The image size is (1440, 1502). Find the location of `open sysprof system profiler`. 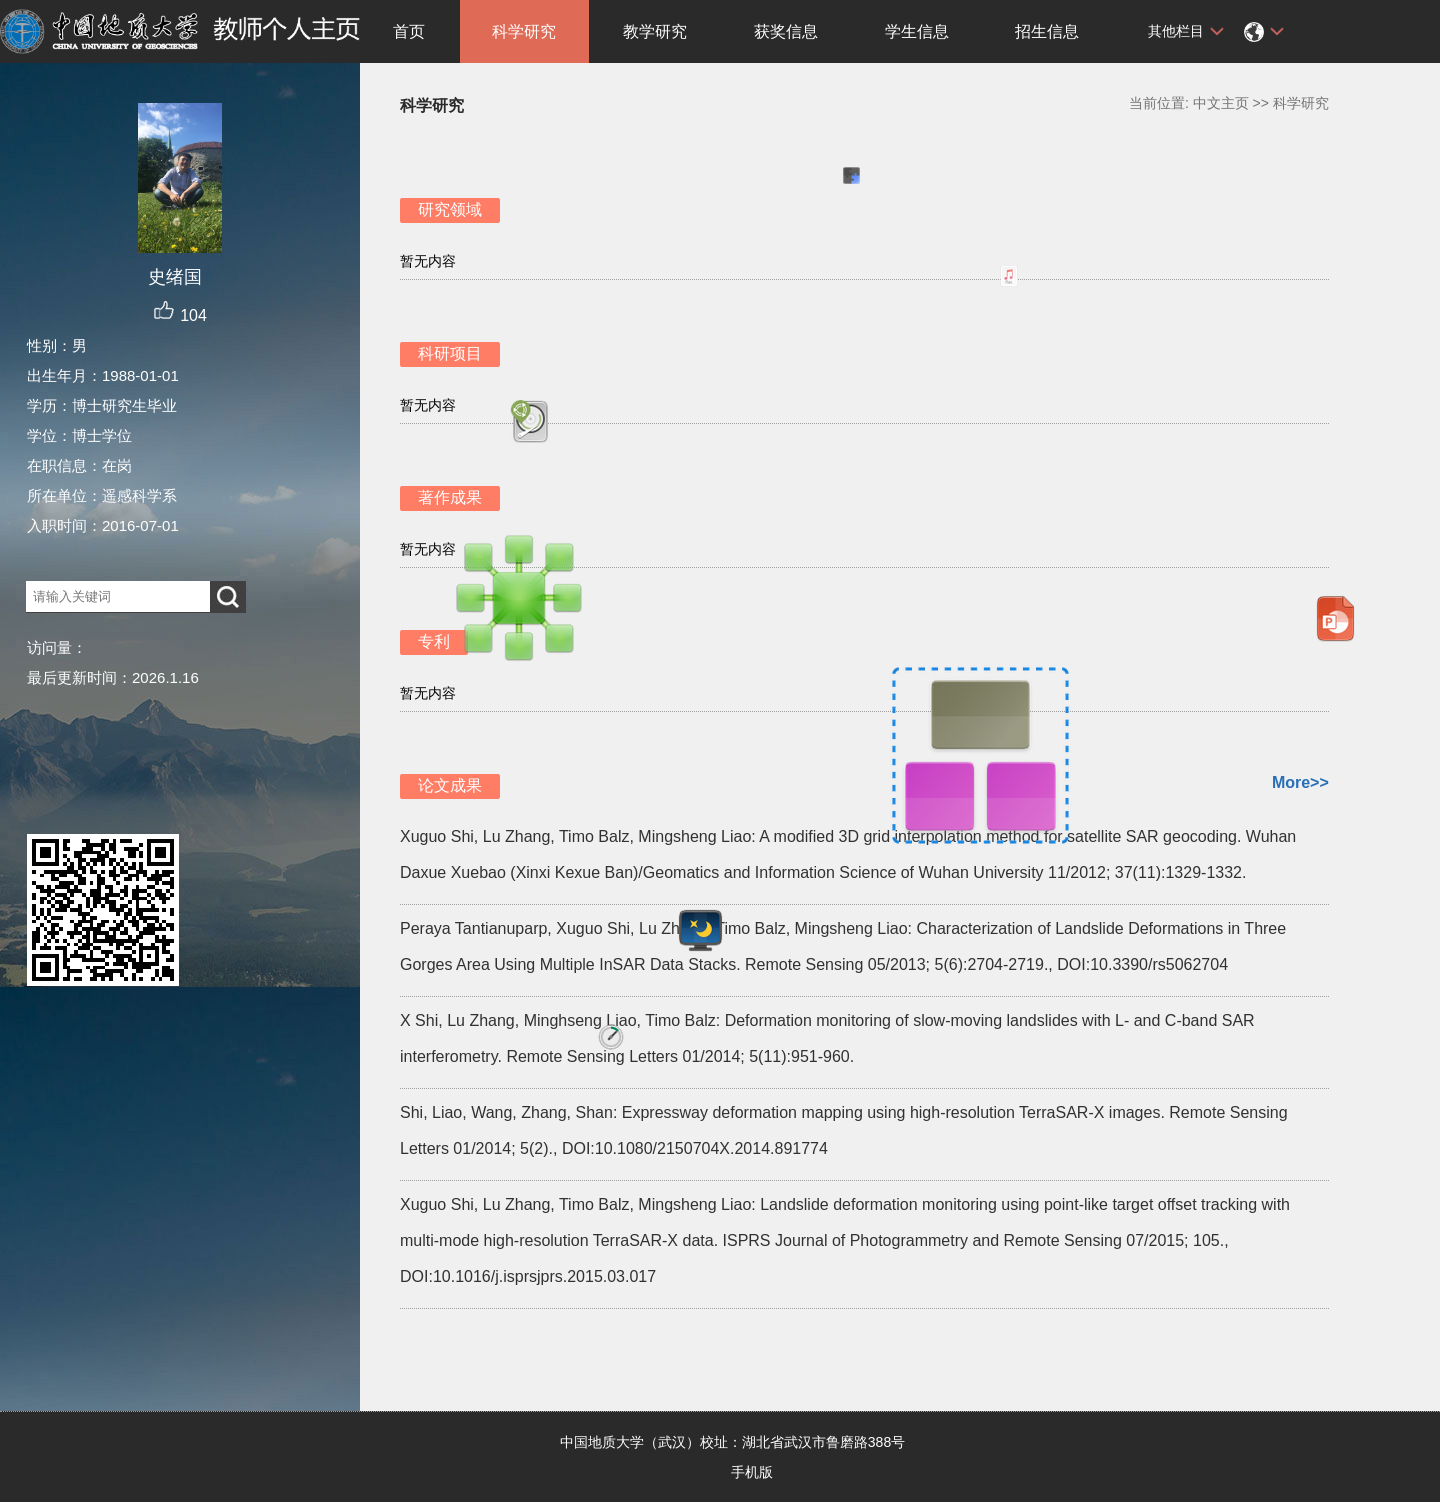

open sysprof system profiler is located at coordinates (611, 1037).